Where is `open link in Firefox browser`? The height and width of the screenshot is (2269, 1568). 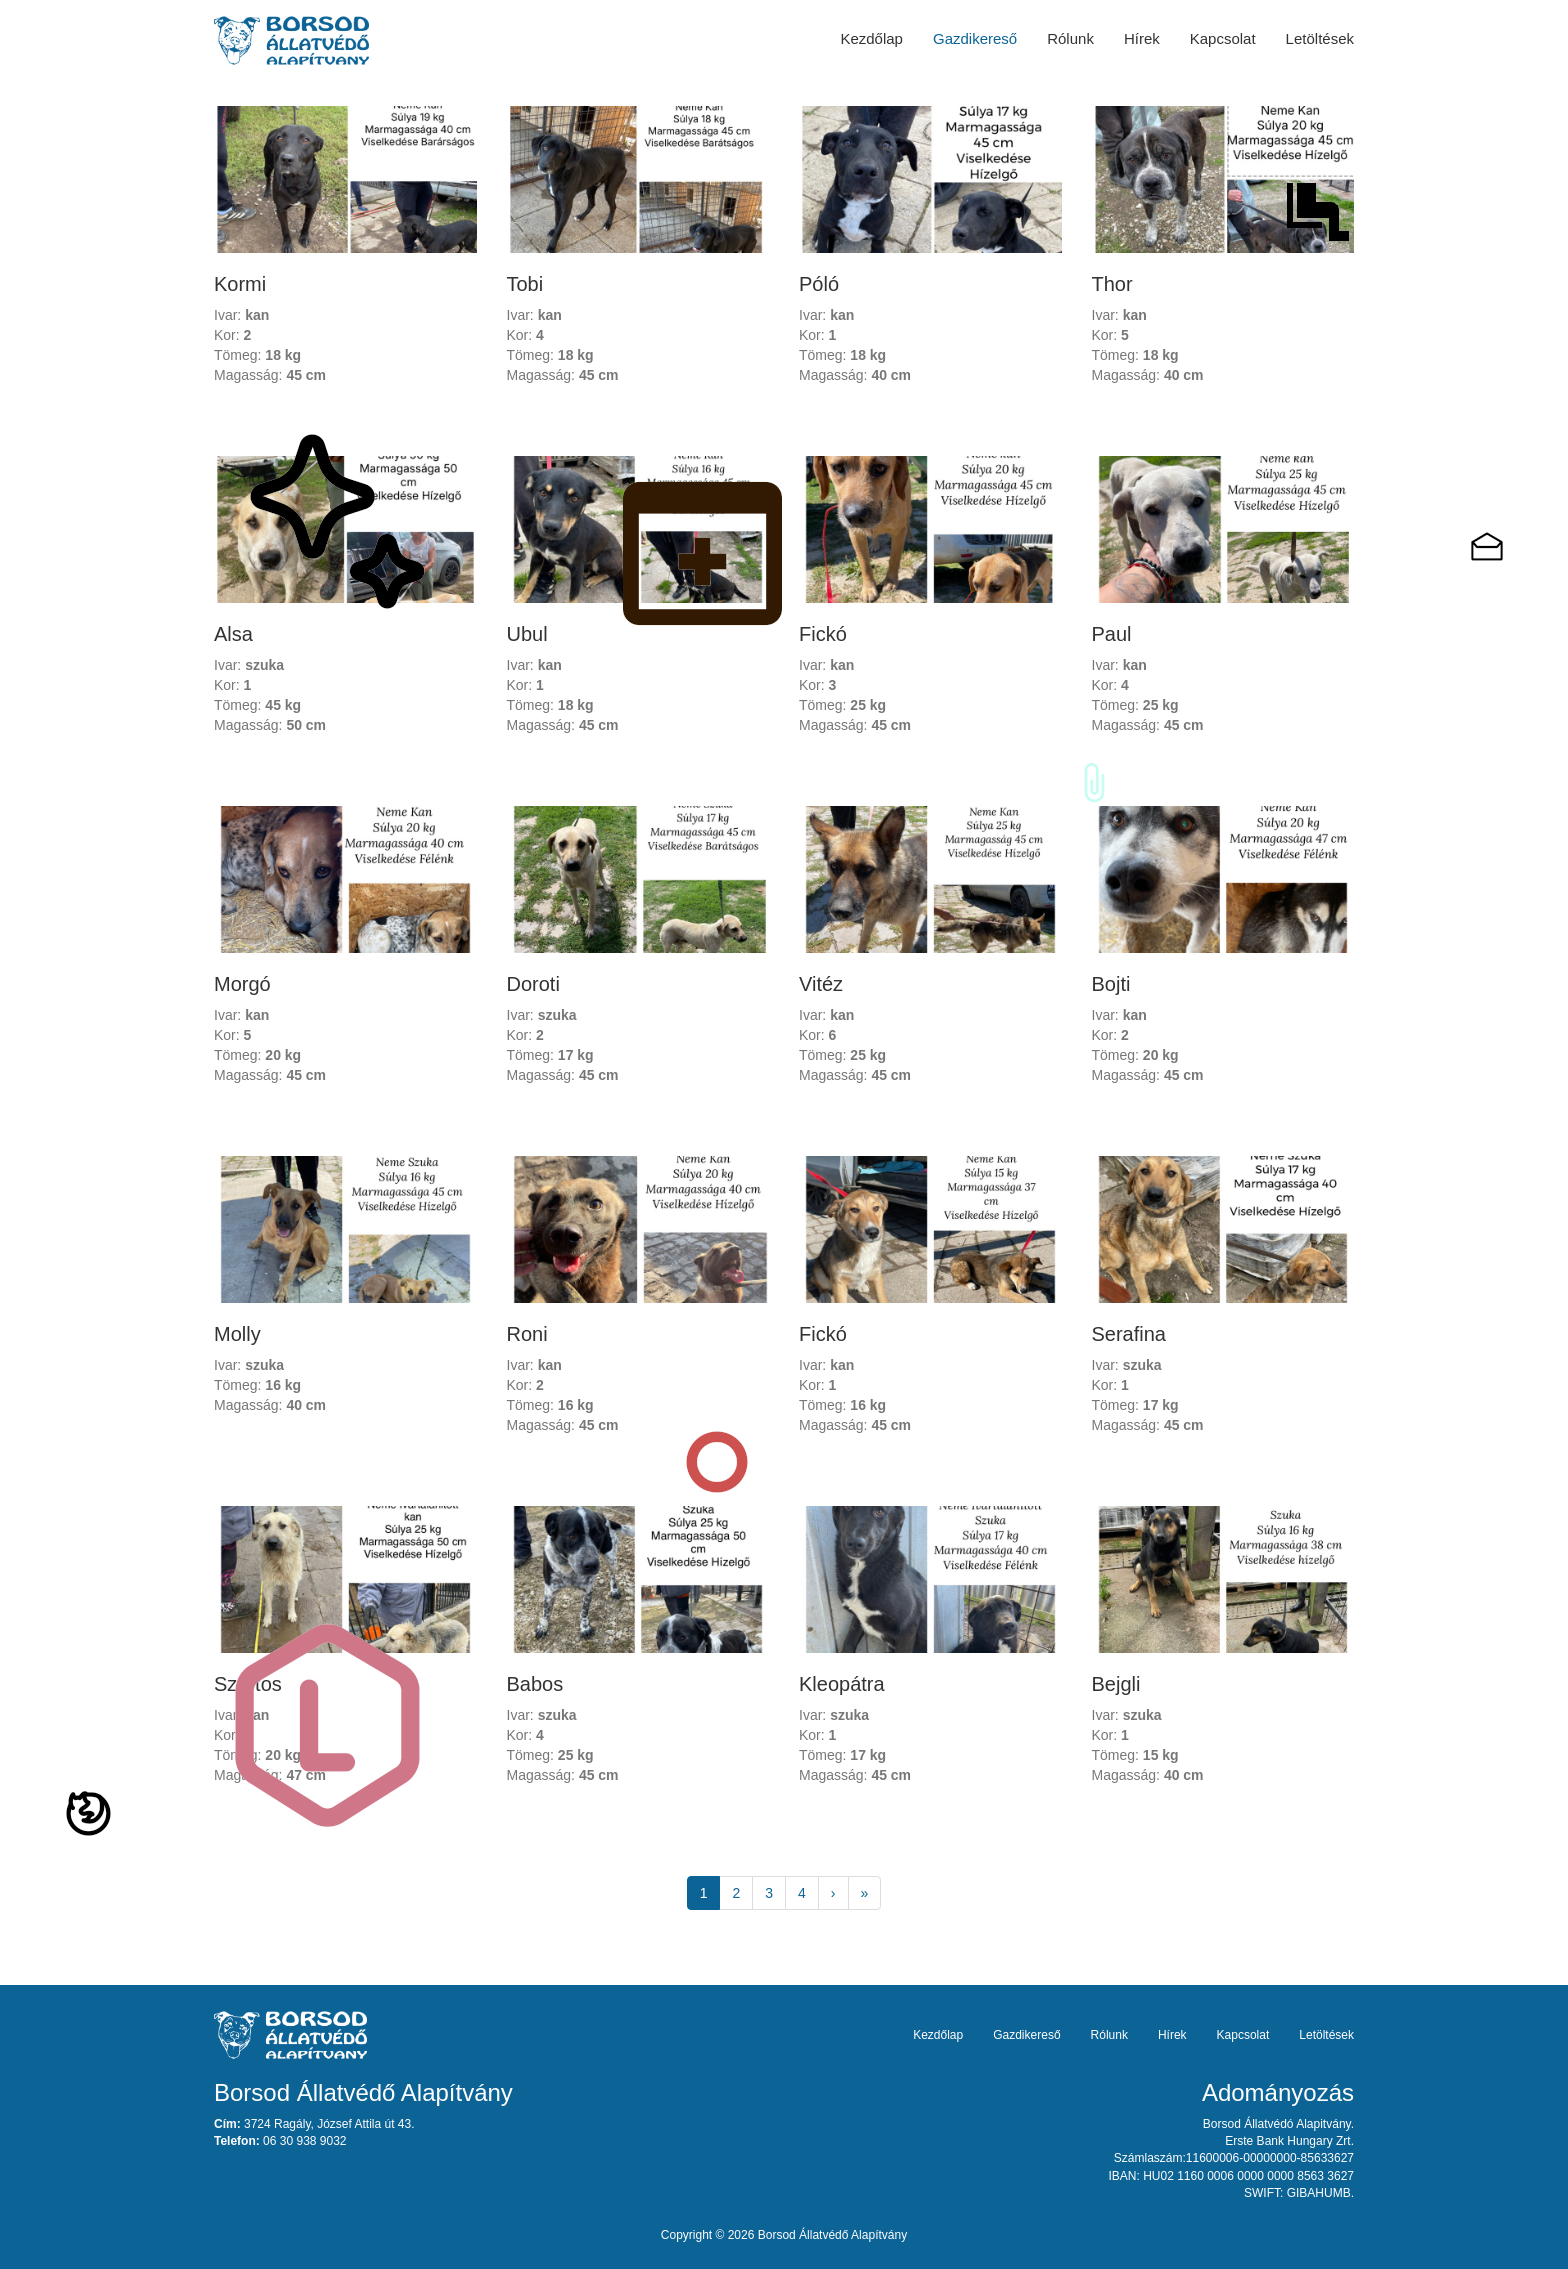
open link in Firefox browser is located at coordinates (88, 1813).